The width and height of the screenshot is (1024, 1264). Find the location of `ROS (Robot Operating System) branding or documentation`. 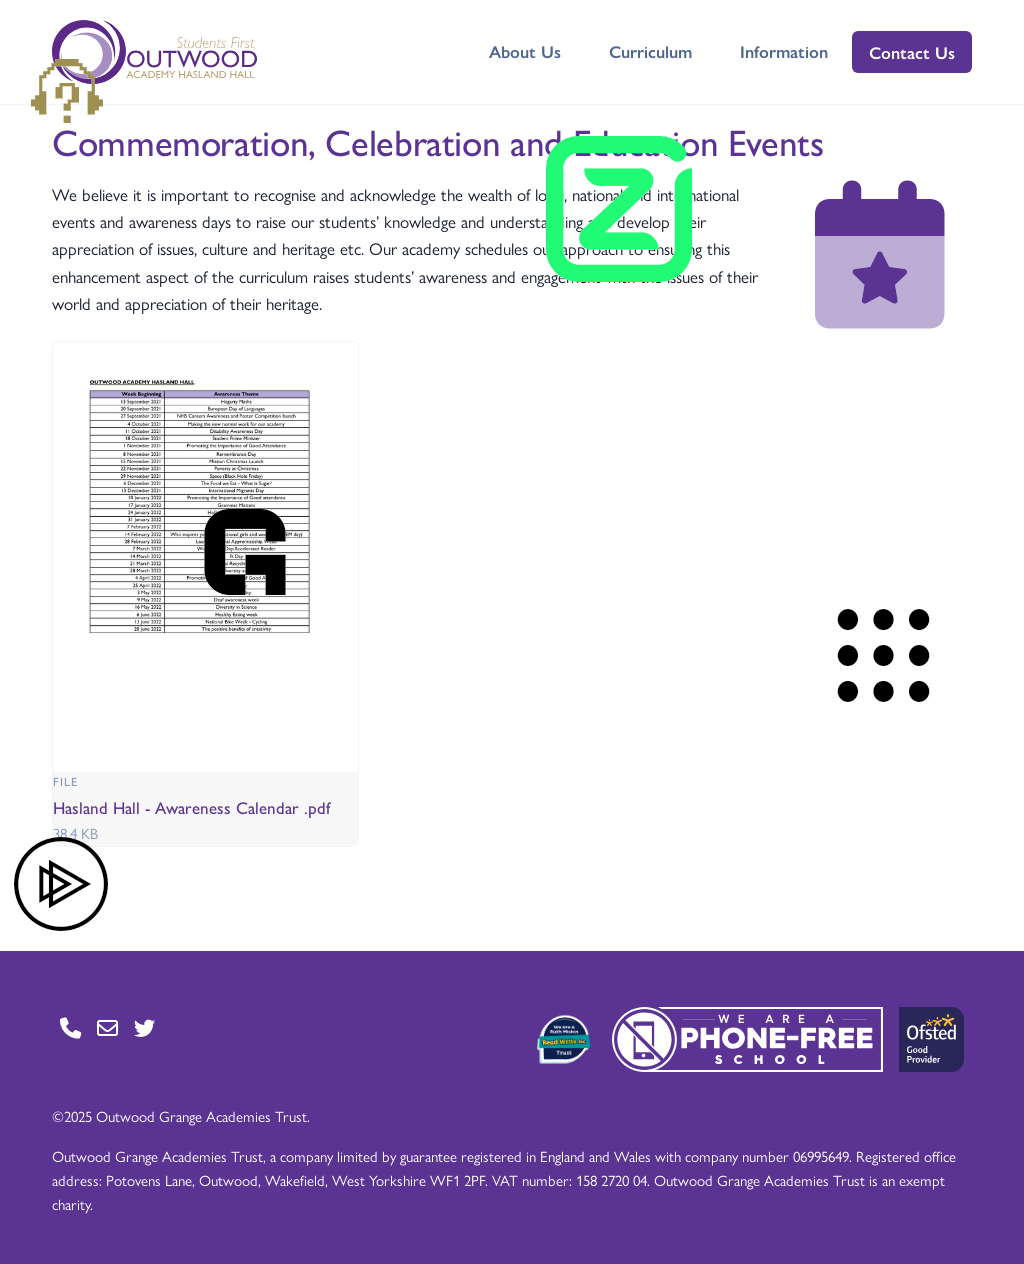

ROS (Robot Operating System) branding or documentation is located at coordinates (883, 655).